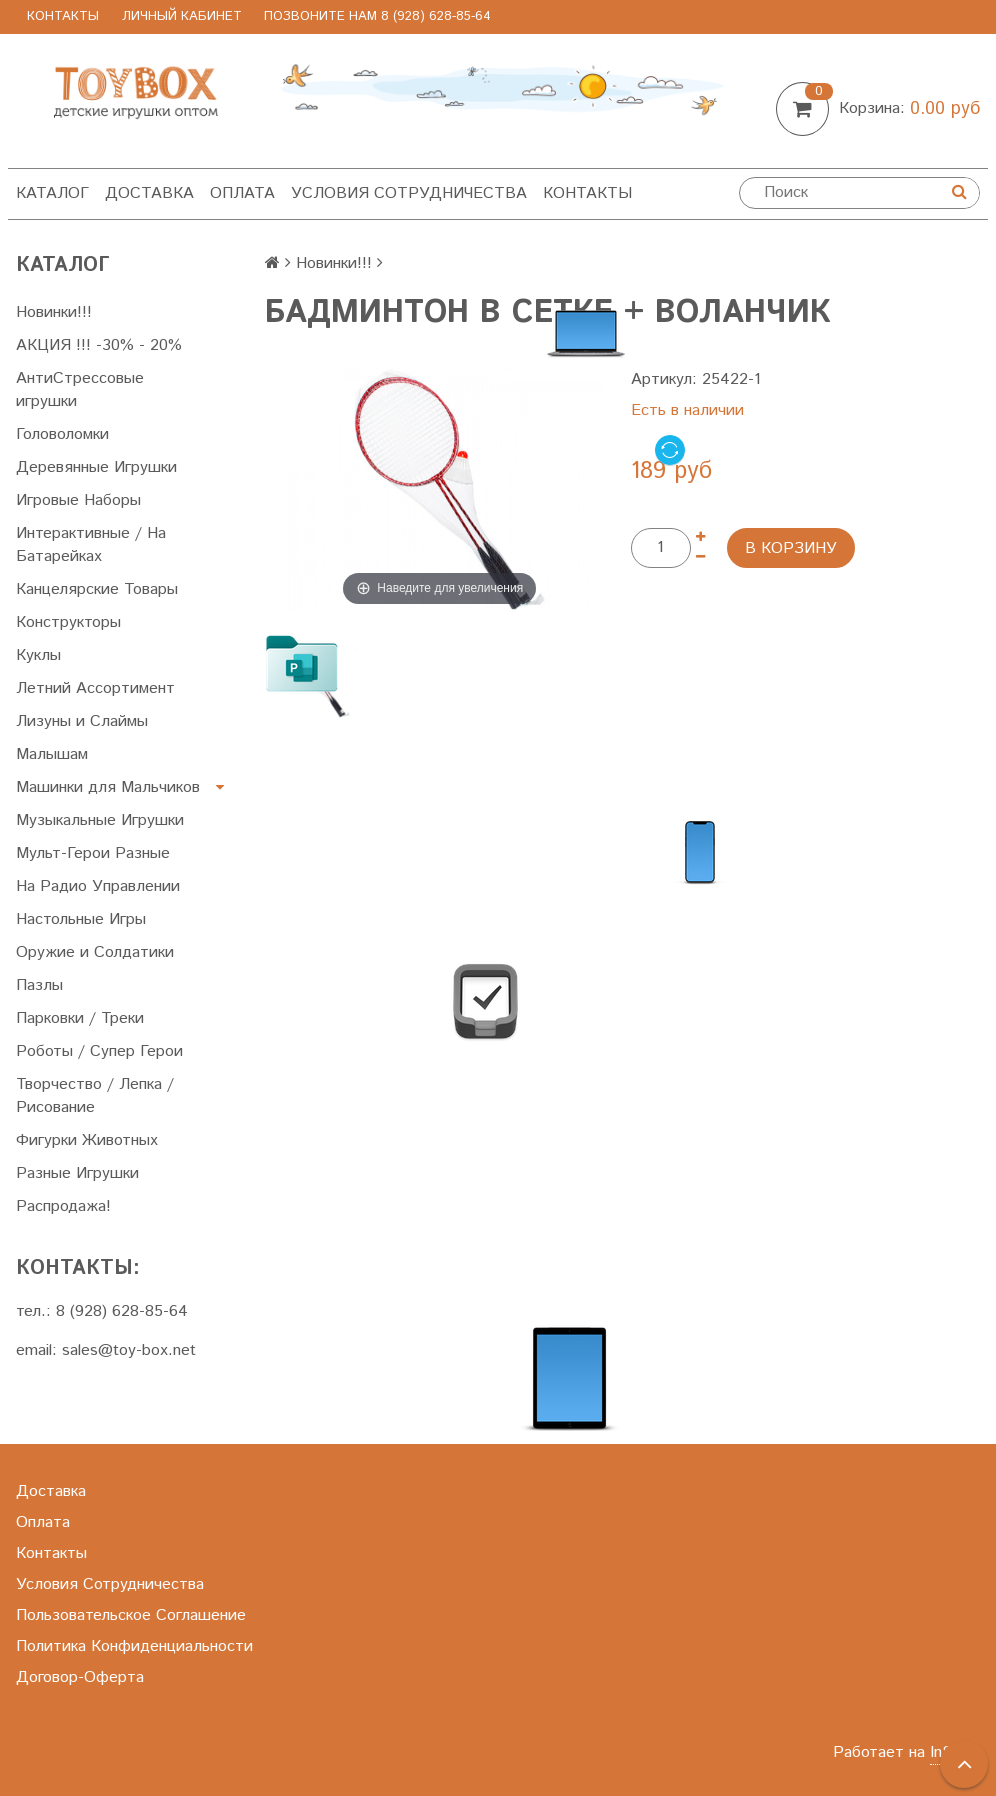  I want to click on open folder containing microsoft publisher files, so click(301, 665).